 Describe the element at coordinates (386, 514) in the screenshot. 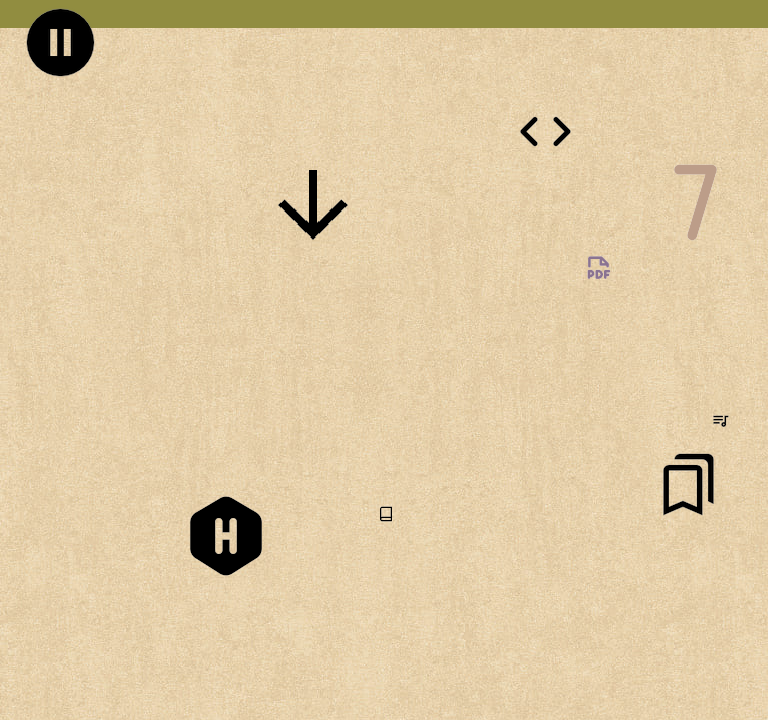

I see `open a book or reading view` at that location.